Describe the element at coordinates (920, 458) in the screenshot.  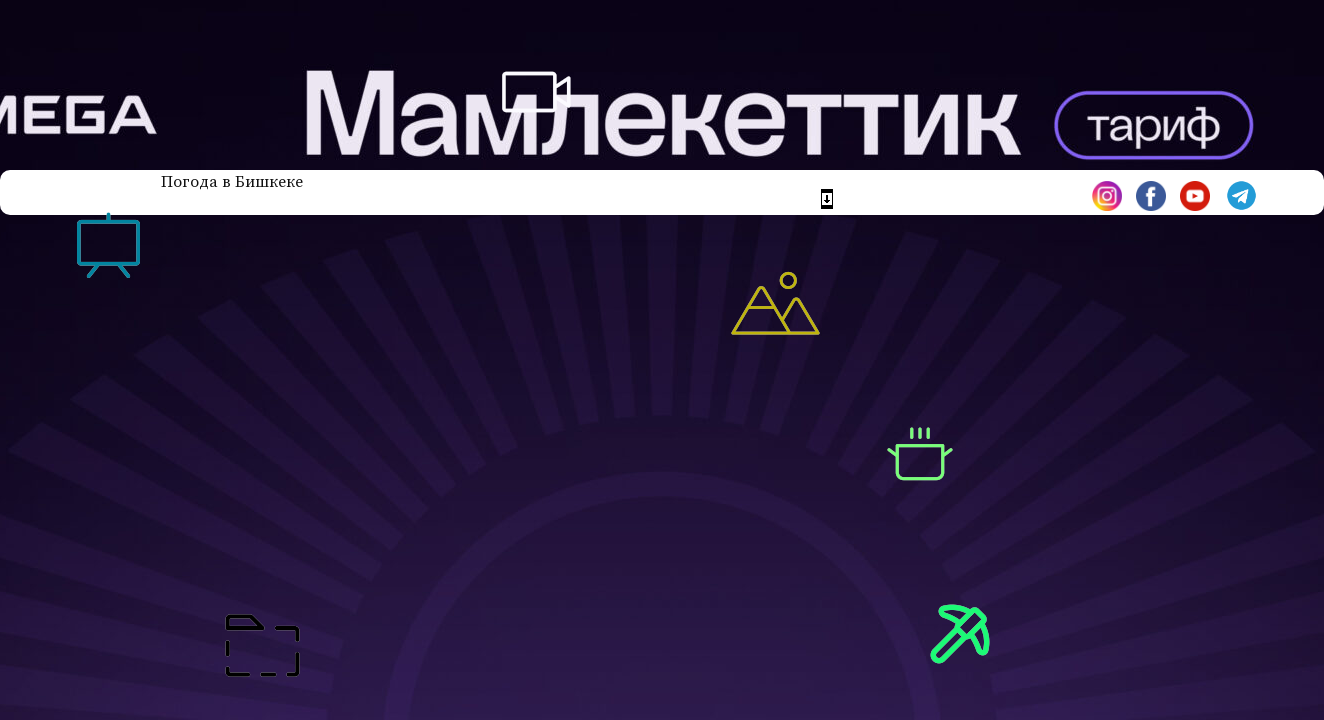
I see `access recipes or cooking content` at that location.